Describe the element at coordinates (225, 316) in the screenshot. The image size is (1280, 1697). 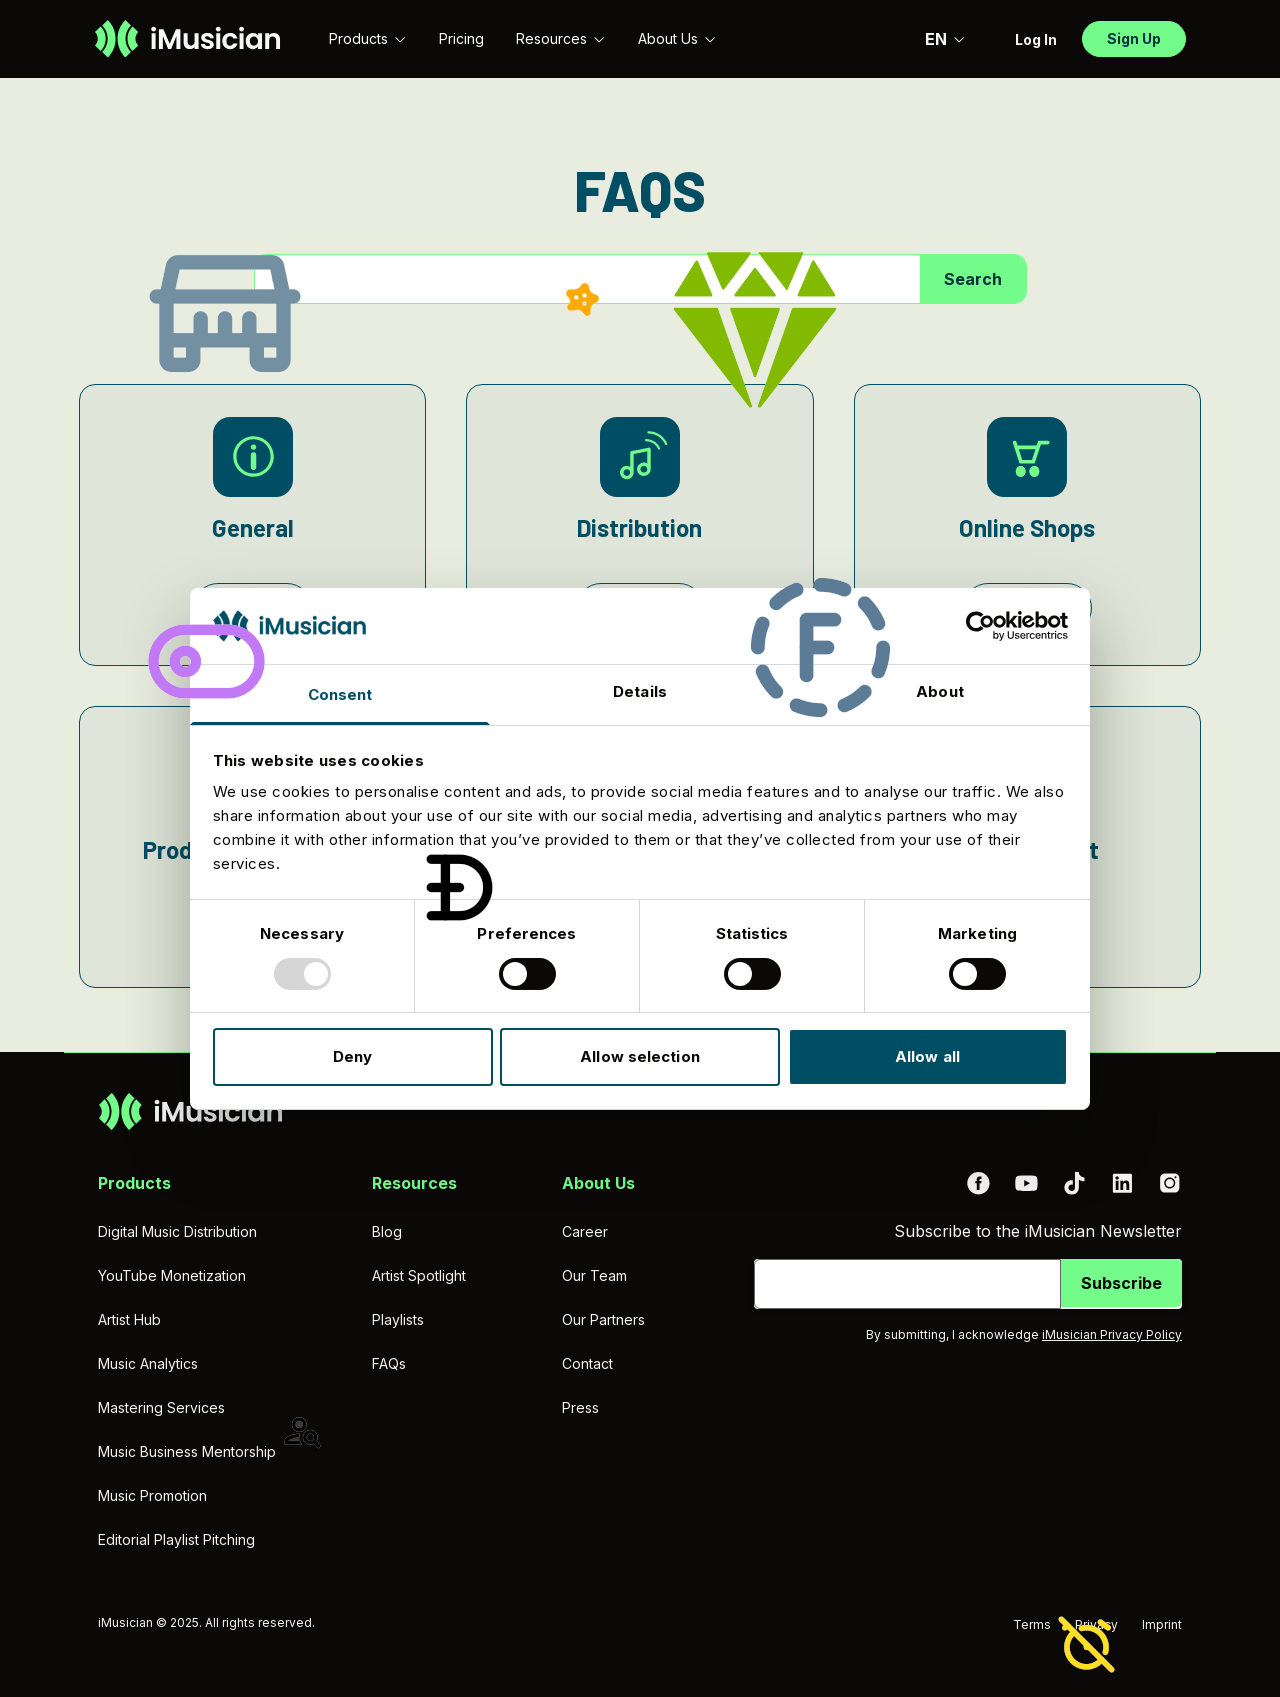
I see `select off-road vehicle type` at that location.